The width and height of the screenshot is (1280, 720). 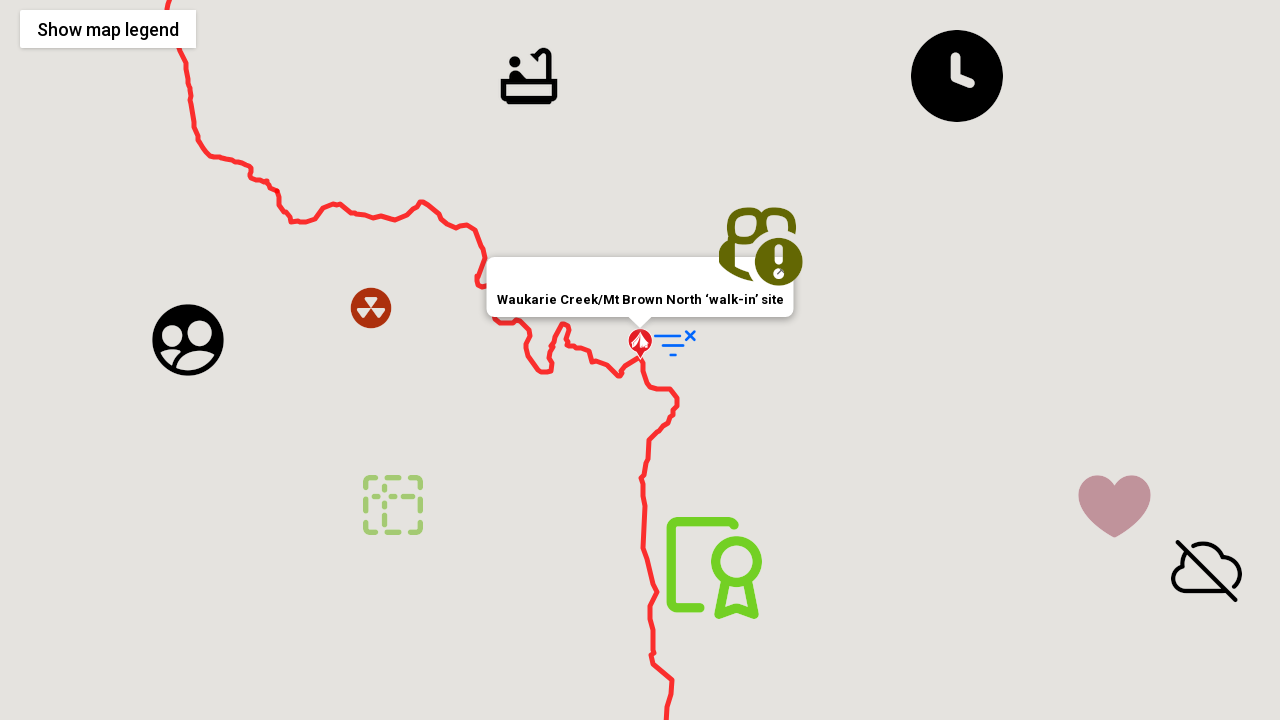 What do you see at coordinates (371, 308) in the screenshot?
I see `fallout shelter location indicator` at bounding box center [371, 308].